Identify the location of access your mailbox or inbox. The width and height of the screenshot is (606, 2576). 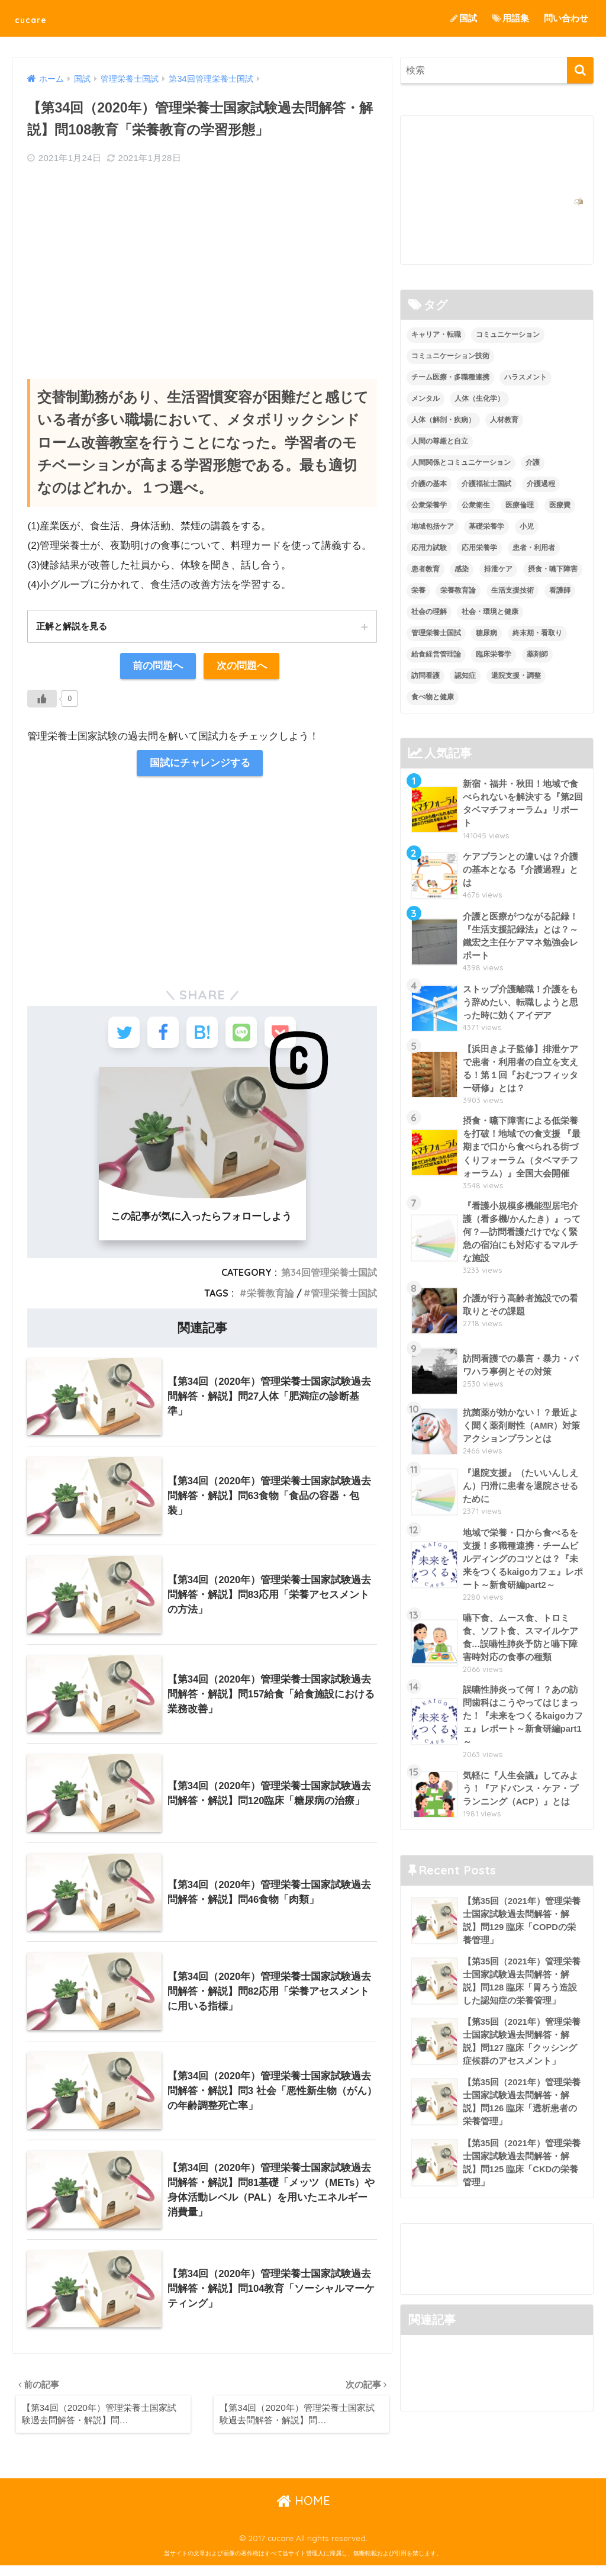
(579, 202).